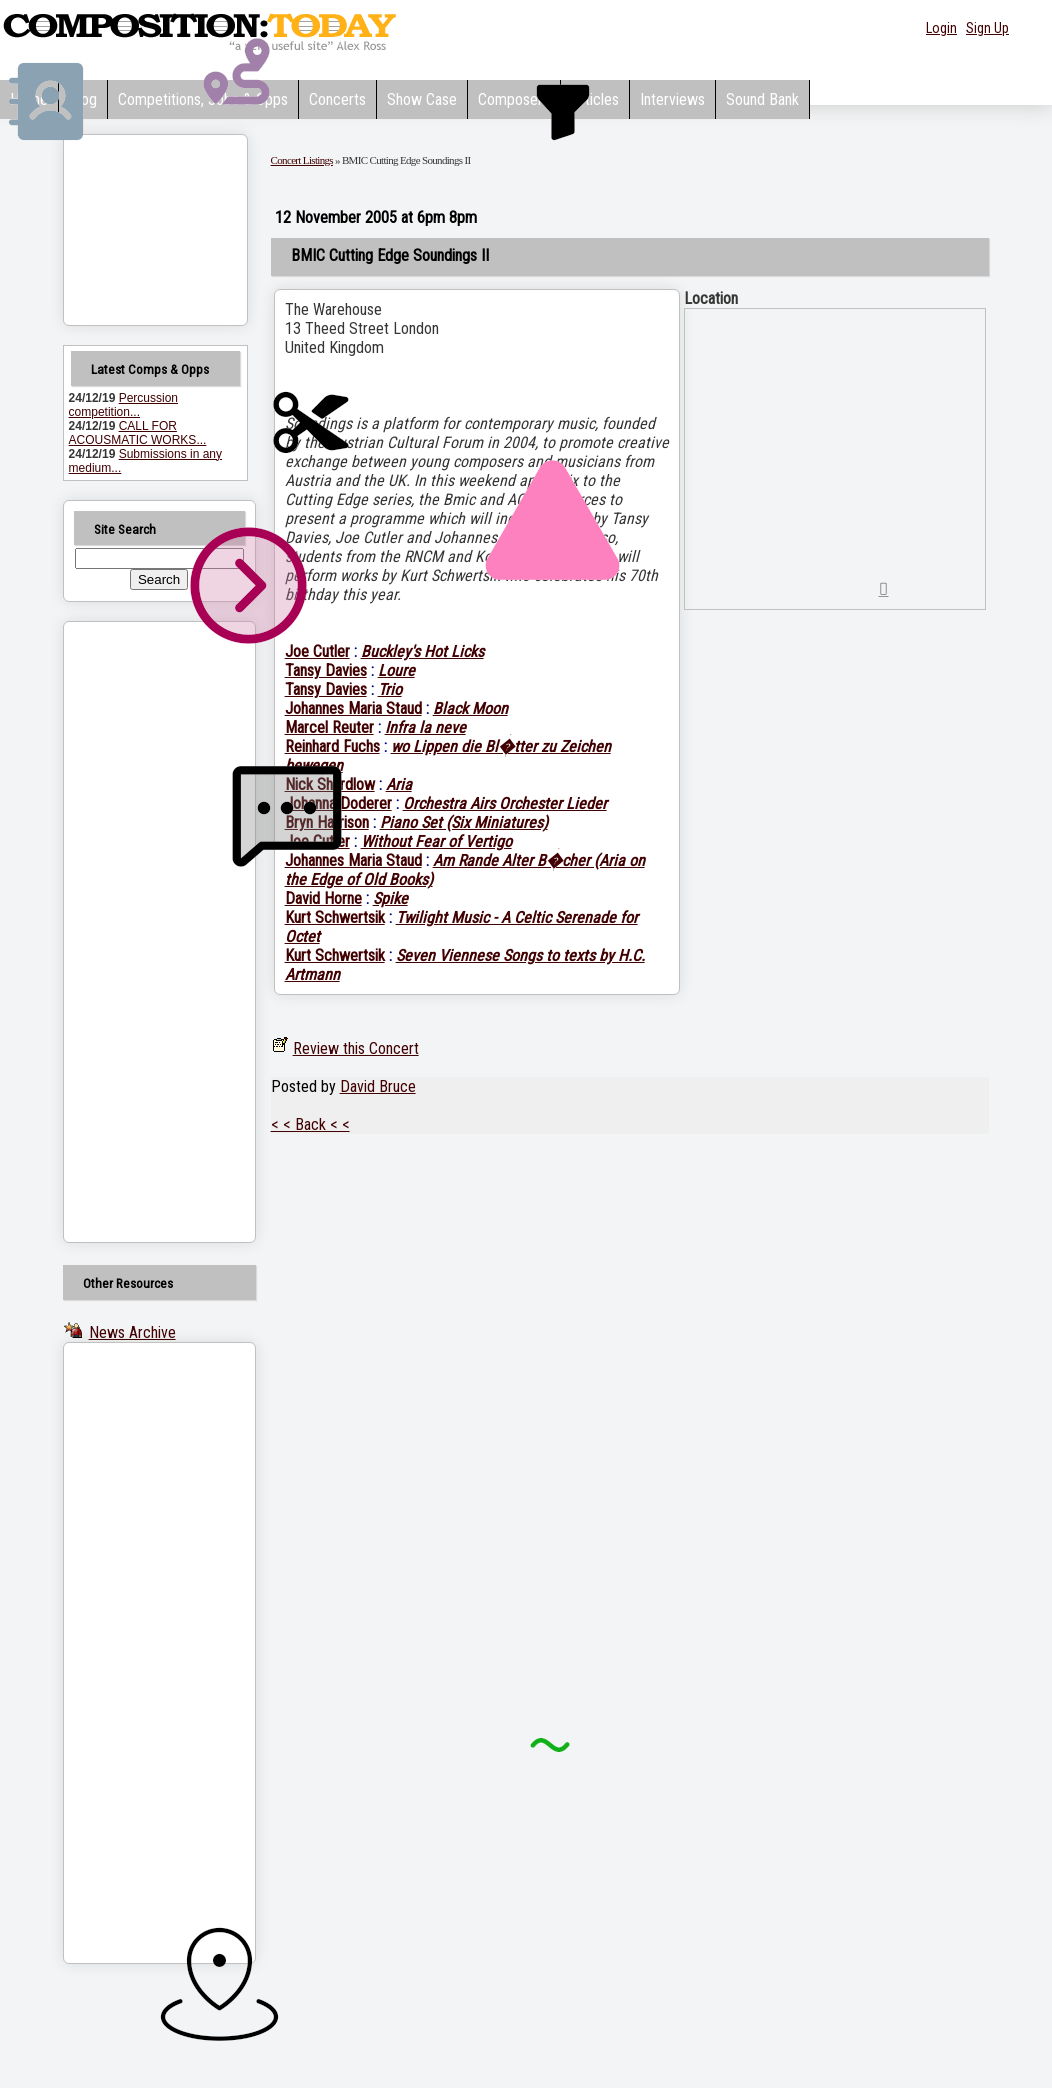  Describe the element at coordinates (248, 585) in the screenshot. I see `go to next item or screen` at that location.